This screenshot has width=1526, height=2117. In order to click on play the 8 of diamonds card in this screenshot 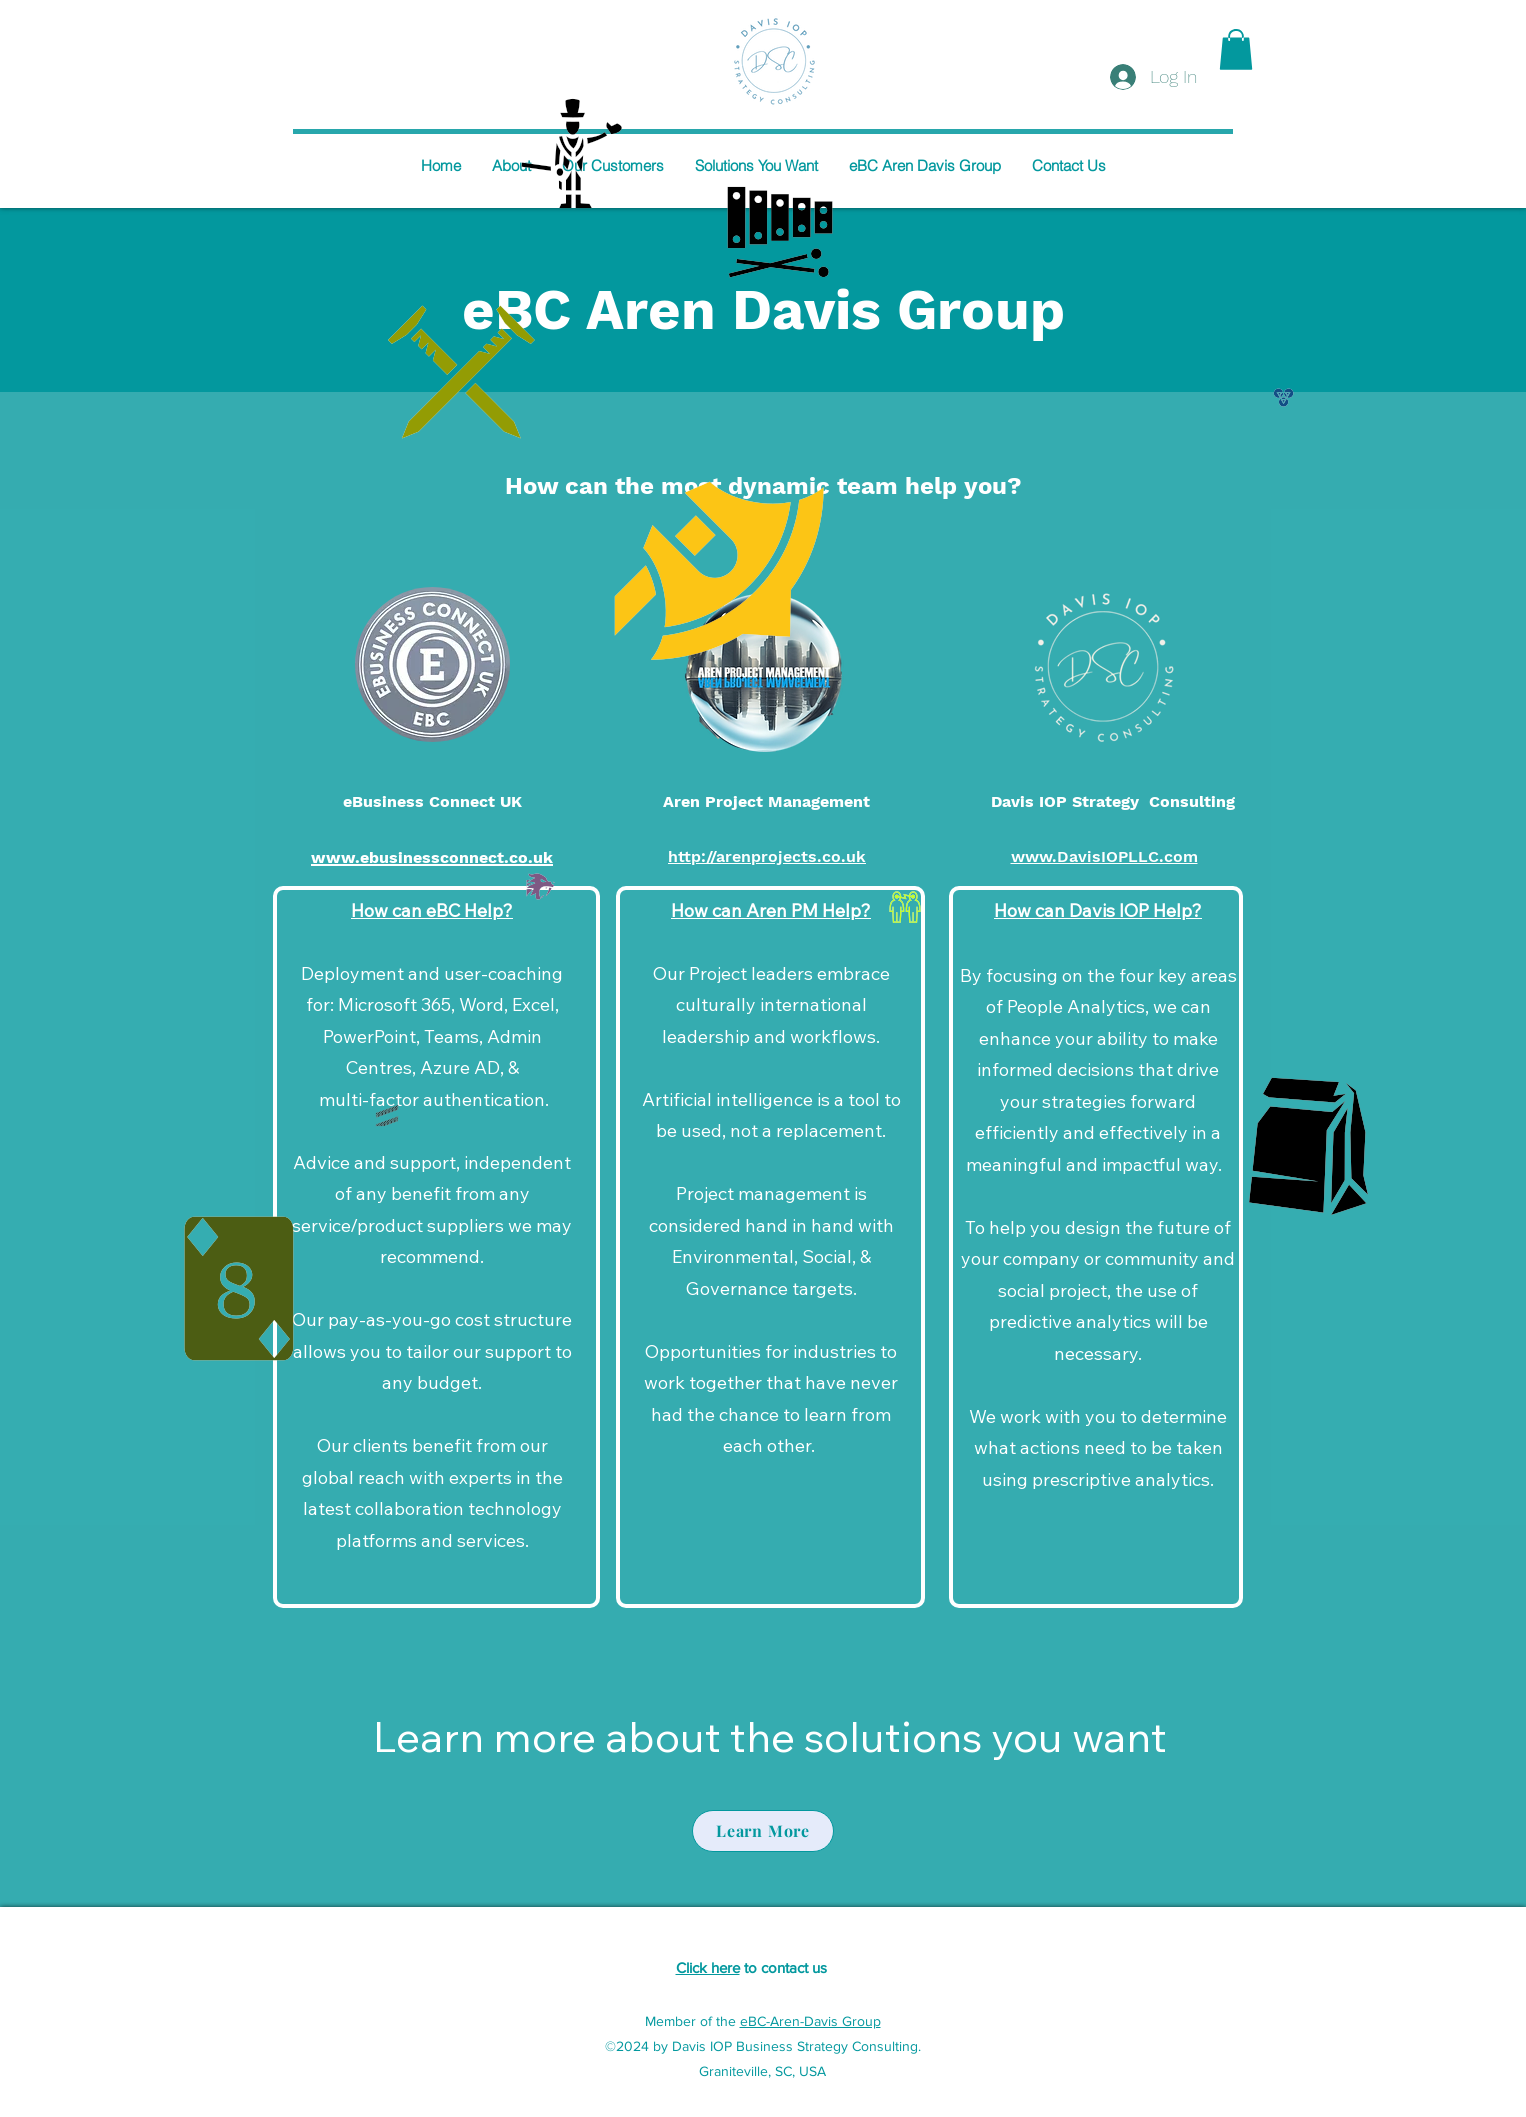, I will do `click(238, 1288)`.